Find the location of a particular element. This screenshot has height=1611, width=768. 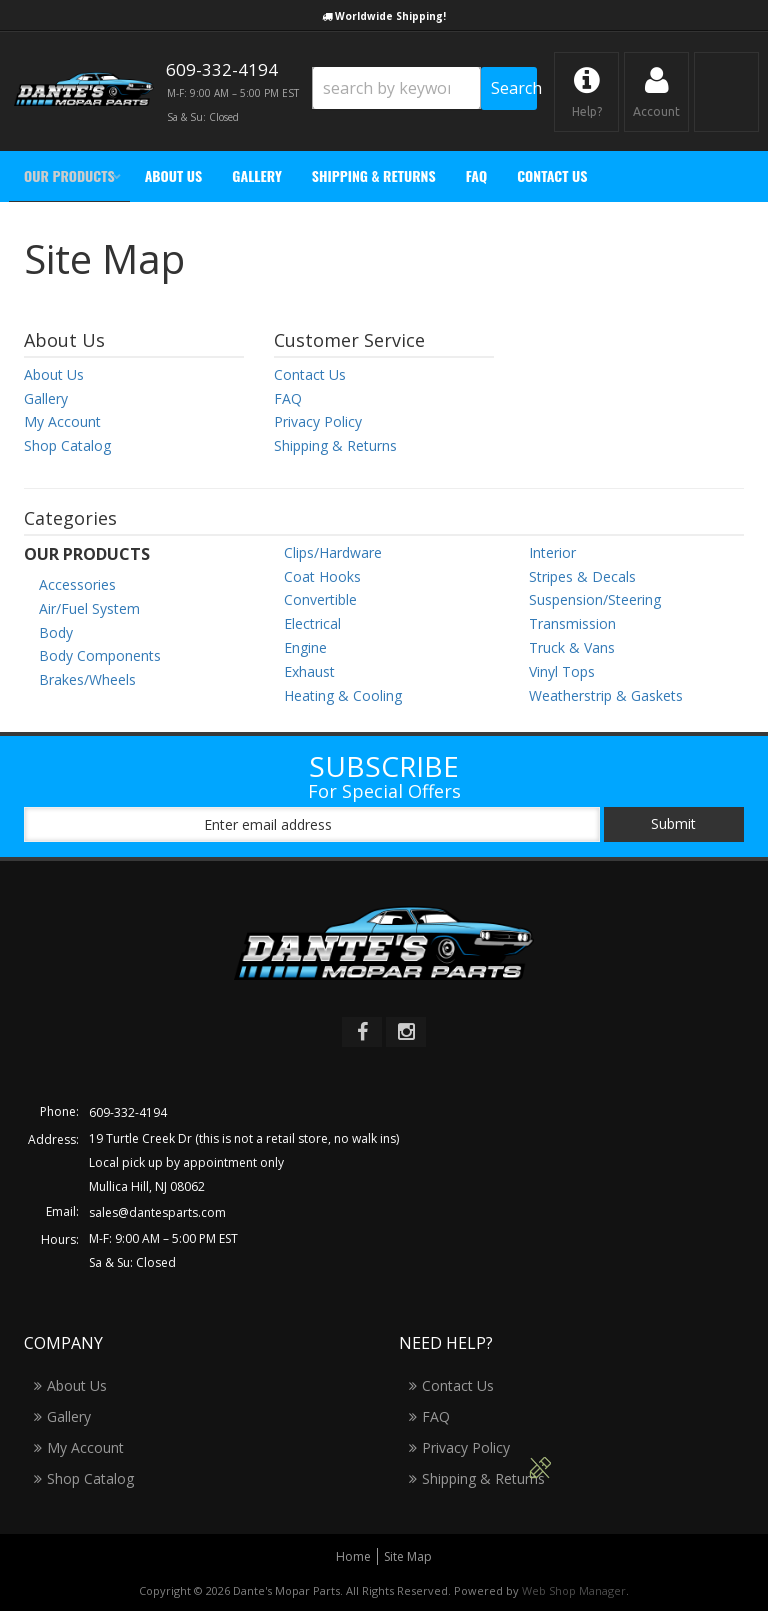

editing is disabled or unavailable is located at coordinates (540, 1468).